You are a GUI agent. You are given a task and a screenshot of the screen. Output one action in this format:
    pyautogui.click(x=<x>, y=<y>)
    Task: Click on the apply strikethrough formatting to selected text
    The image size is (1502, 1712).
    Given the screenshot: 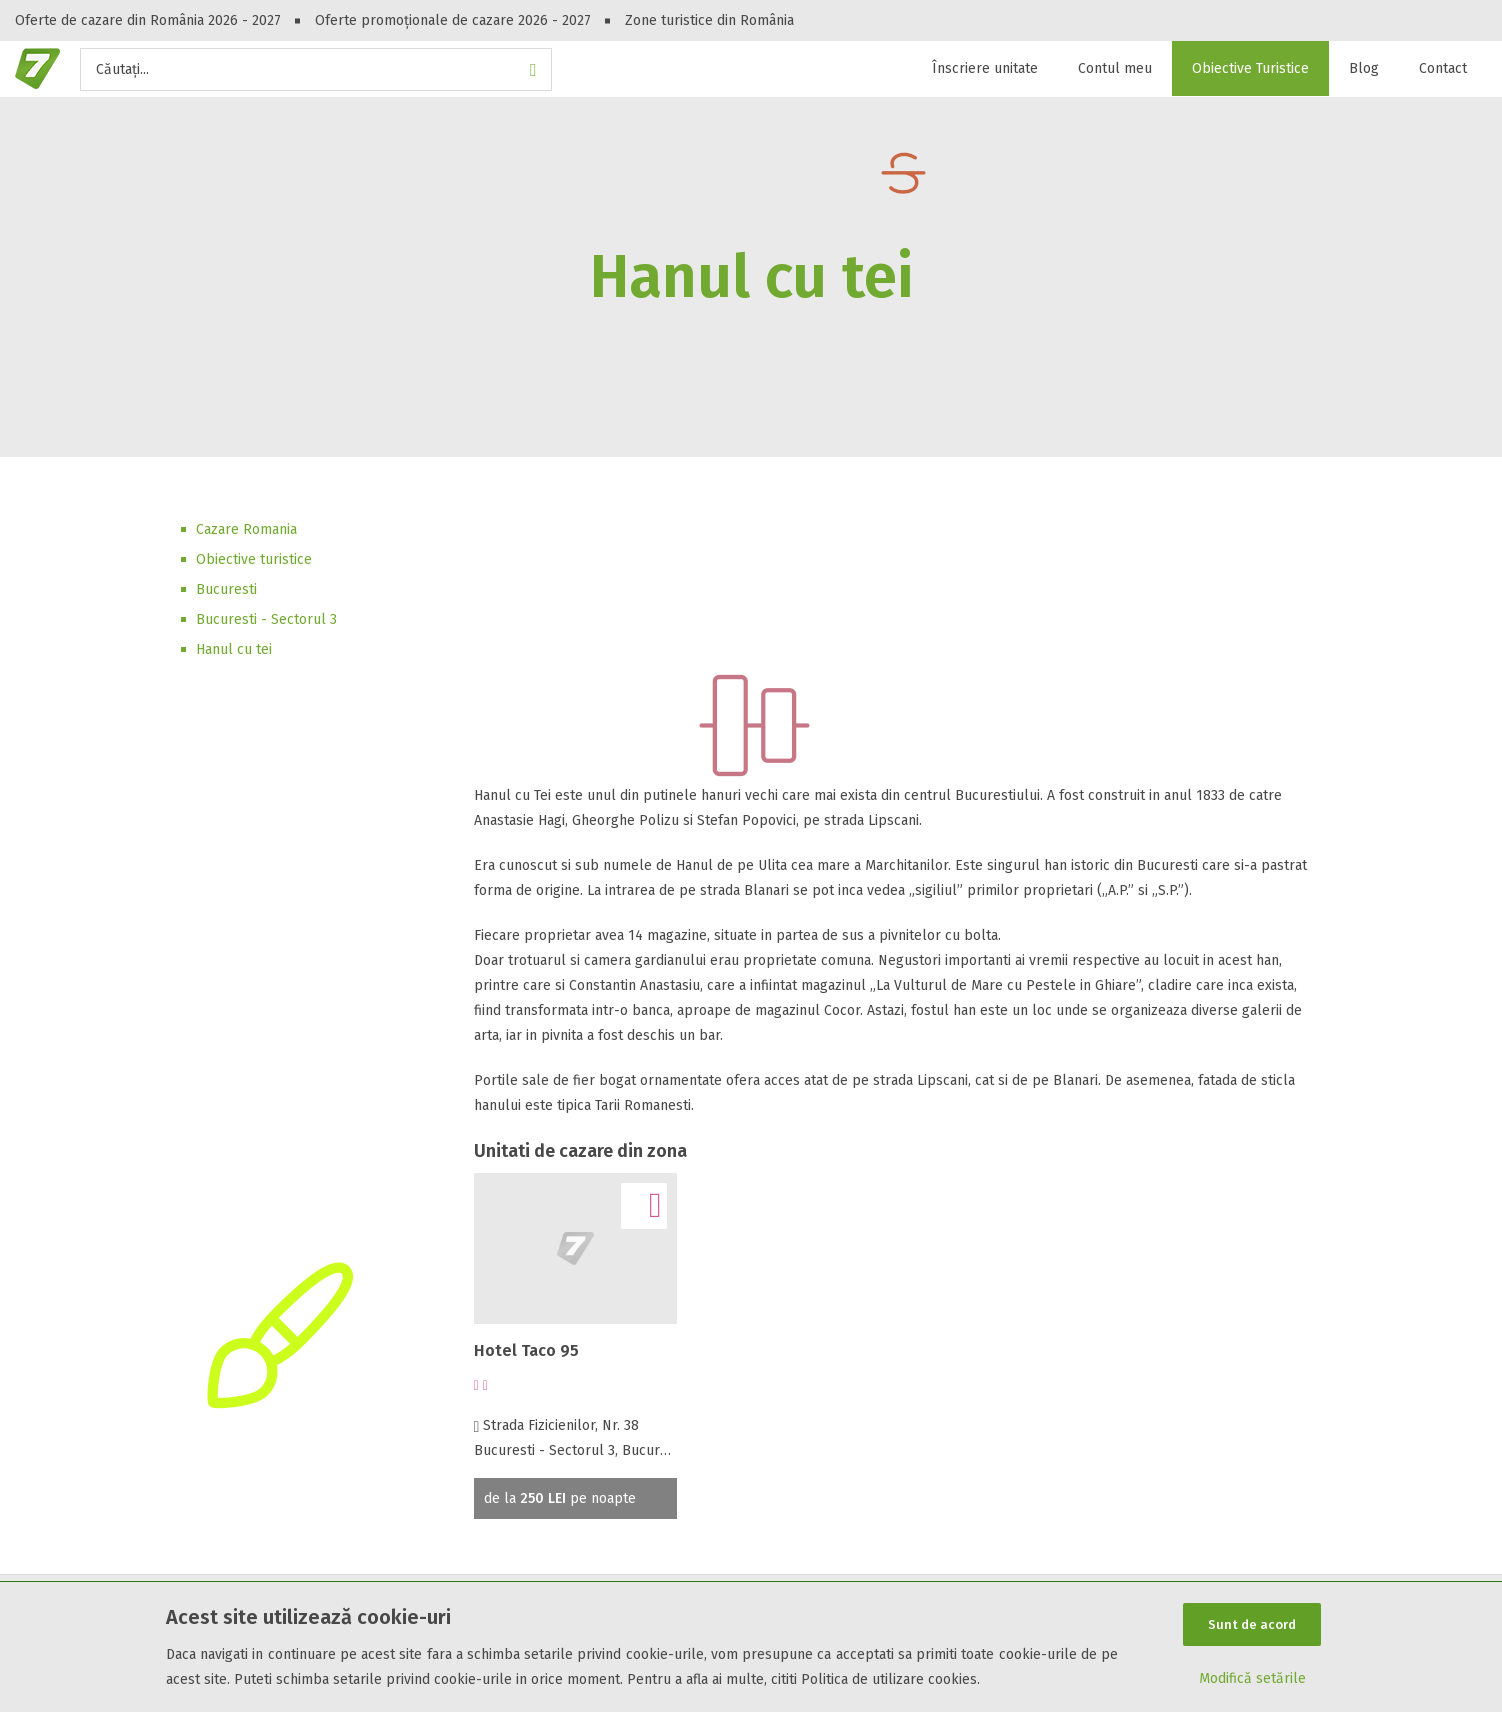 What is the action you would take?
    pyautogui.click(x=903, y=173)
    